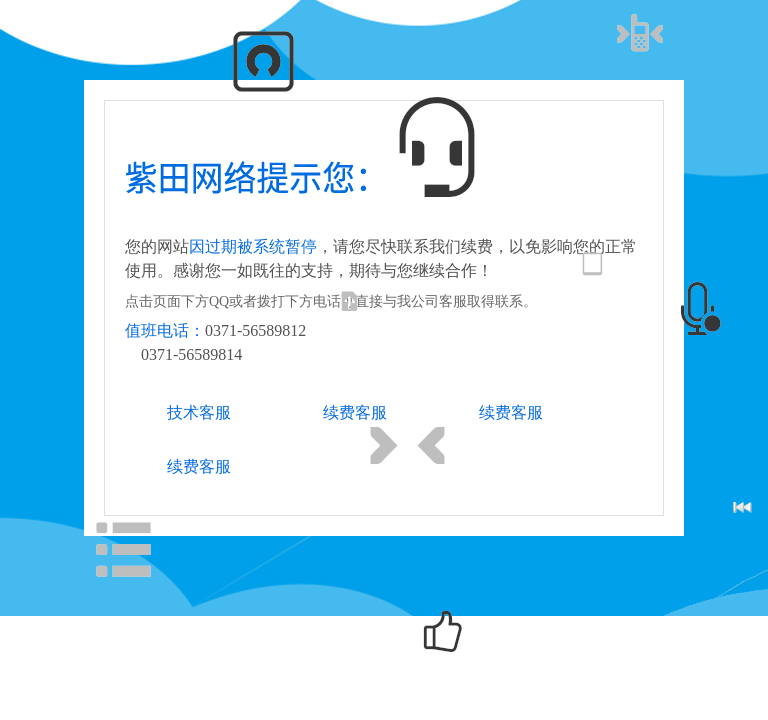  Describe the element at coordinates (697, 308) in the screenshot. I see `open sound recorder app` at that location.